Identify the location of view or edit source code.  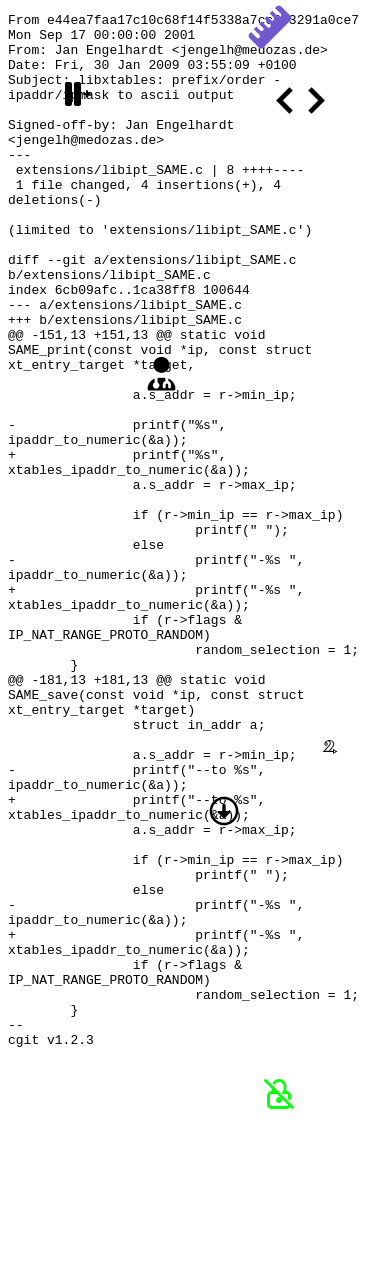
(300, 100).